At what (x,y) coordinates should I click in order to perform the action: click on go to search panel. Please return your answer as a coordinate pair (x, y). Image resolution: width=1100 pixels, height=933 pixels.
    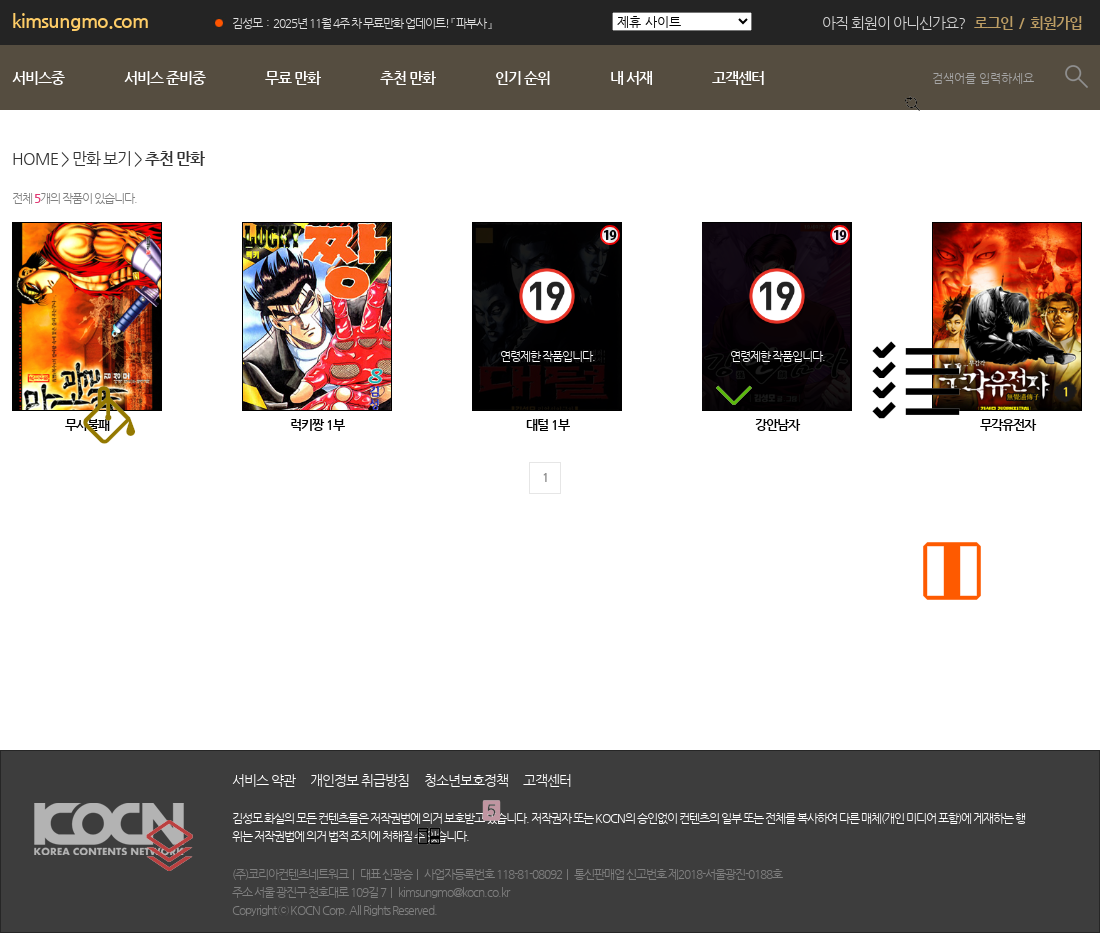
    Looking at the image, I should click on (913, 104).